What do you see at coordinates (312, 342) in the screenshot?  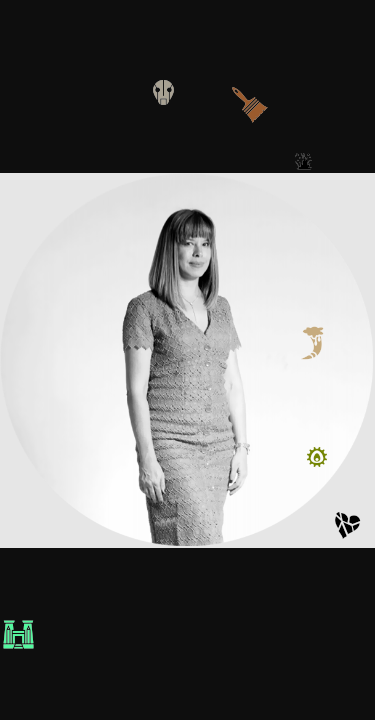 I see `viking-themed beverage or tavern feature` at bounding box center [312, 342].